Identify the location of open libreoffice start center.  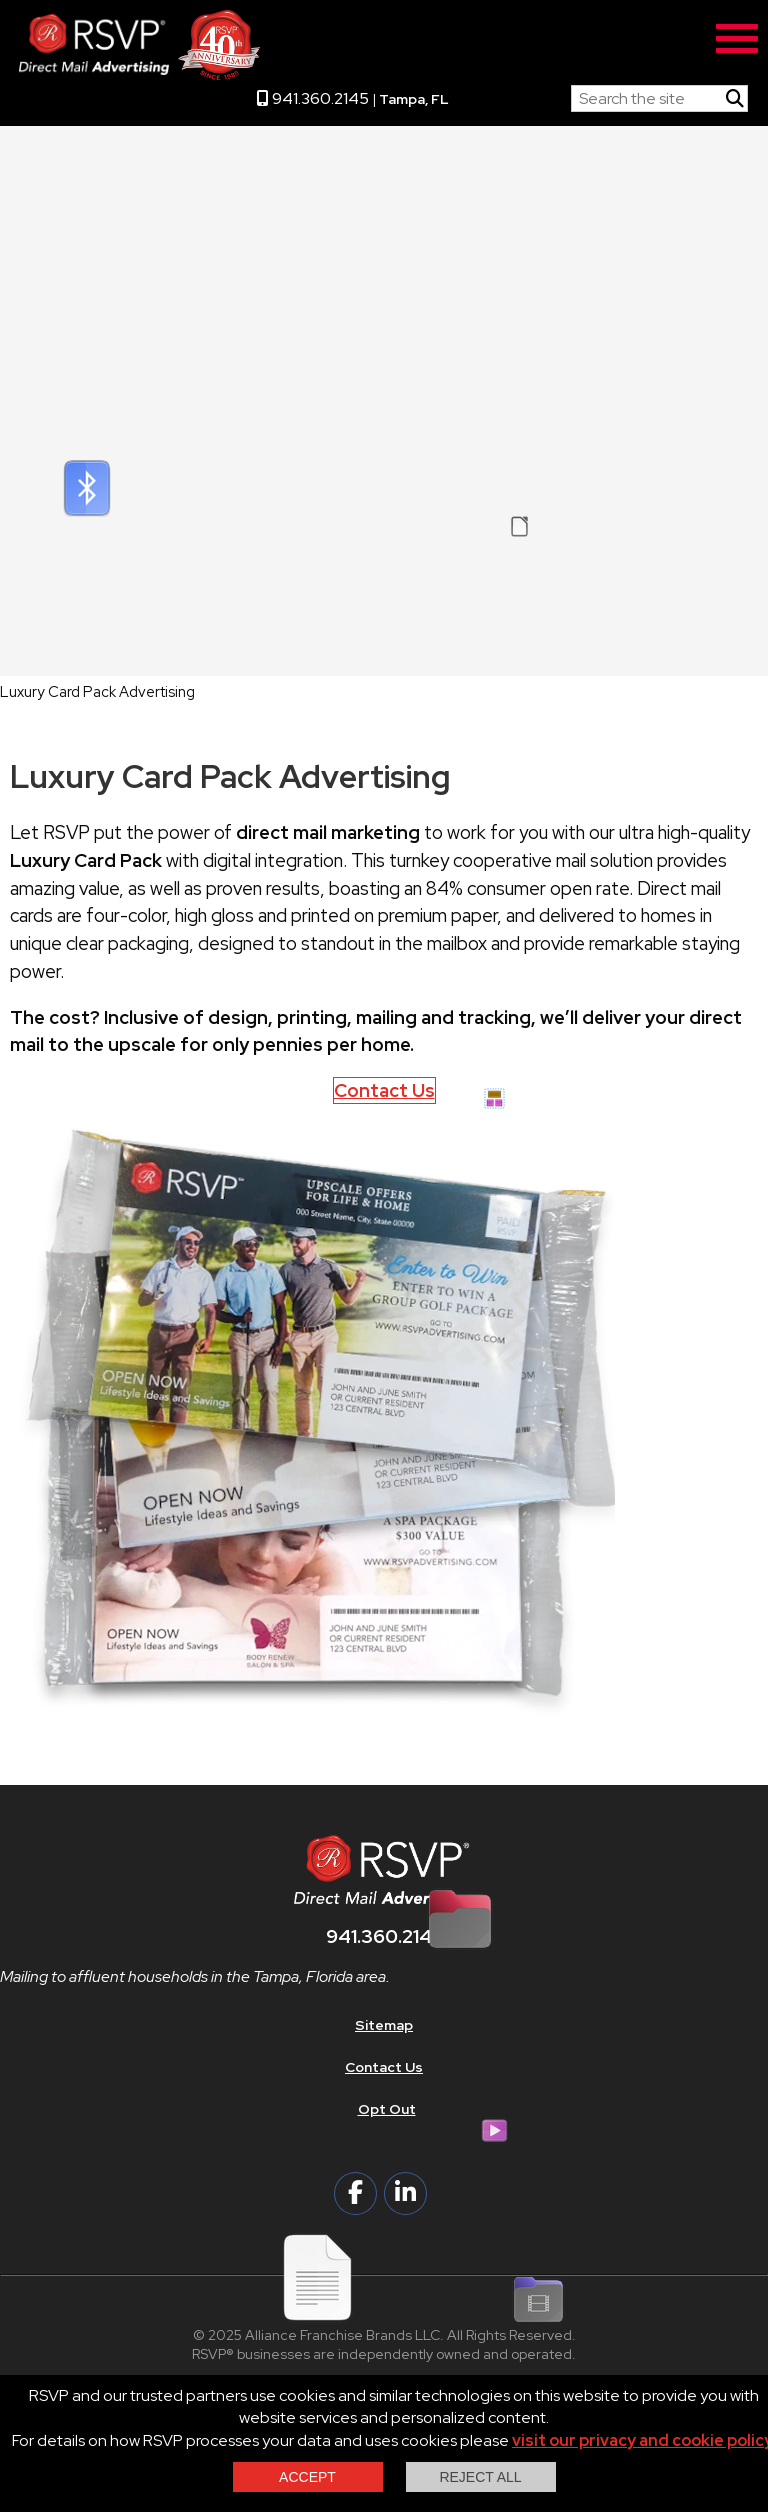
(519, 526).